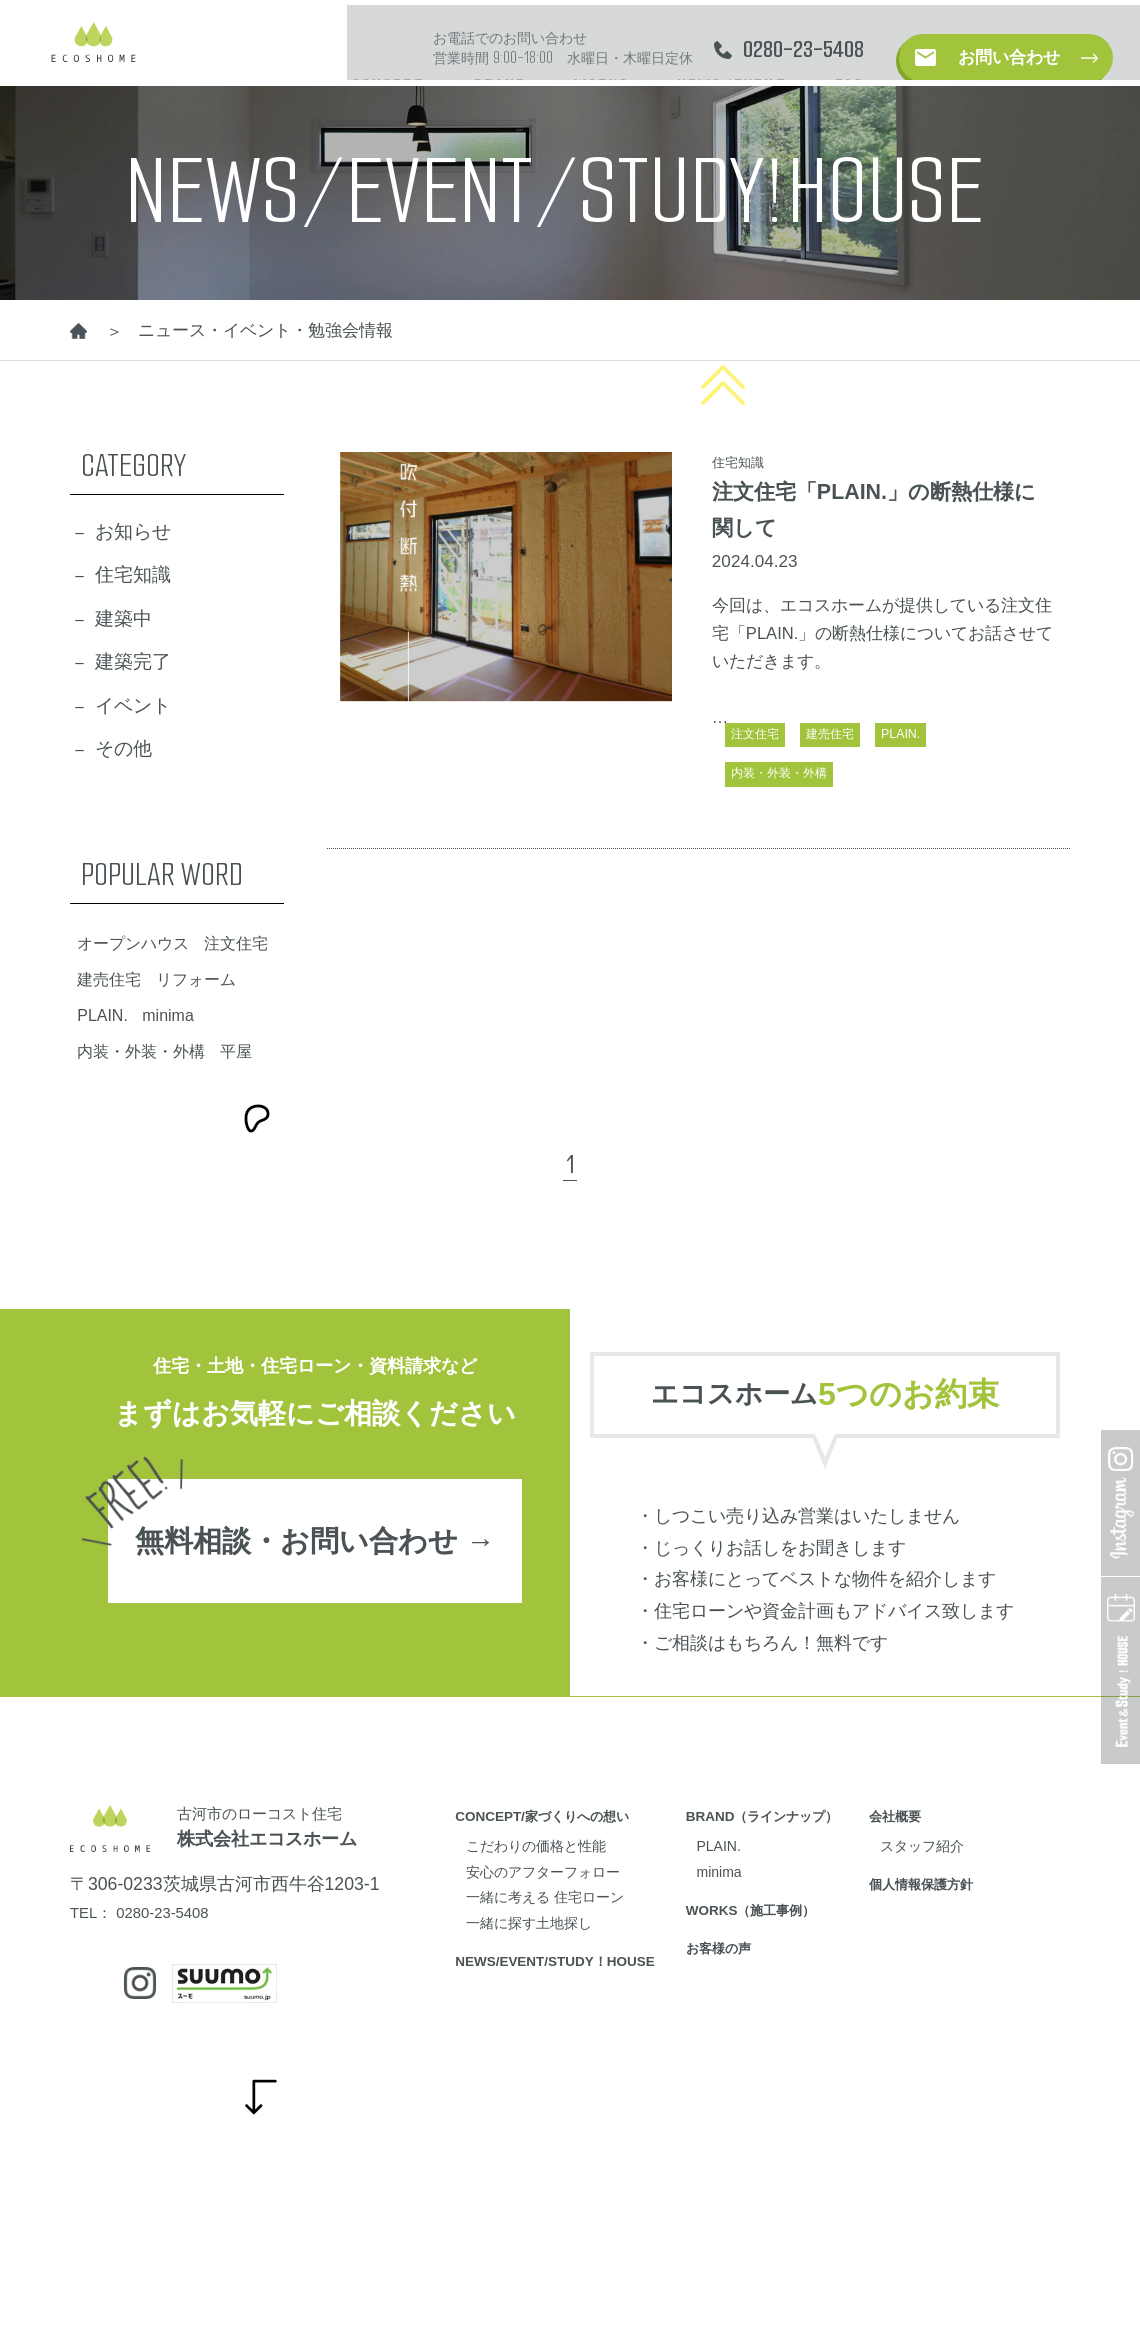  Describe the element at coordinates (723, 385) in the screenshot. I see `scroll to top of page` at that location.